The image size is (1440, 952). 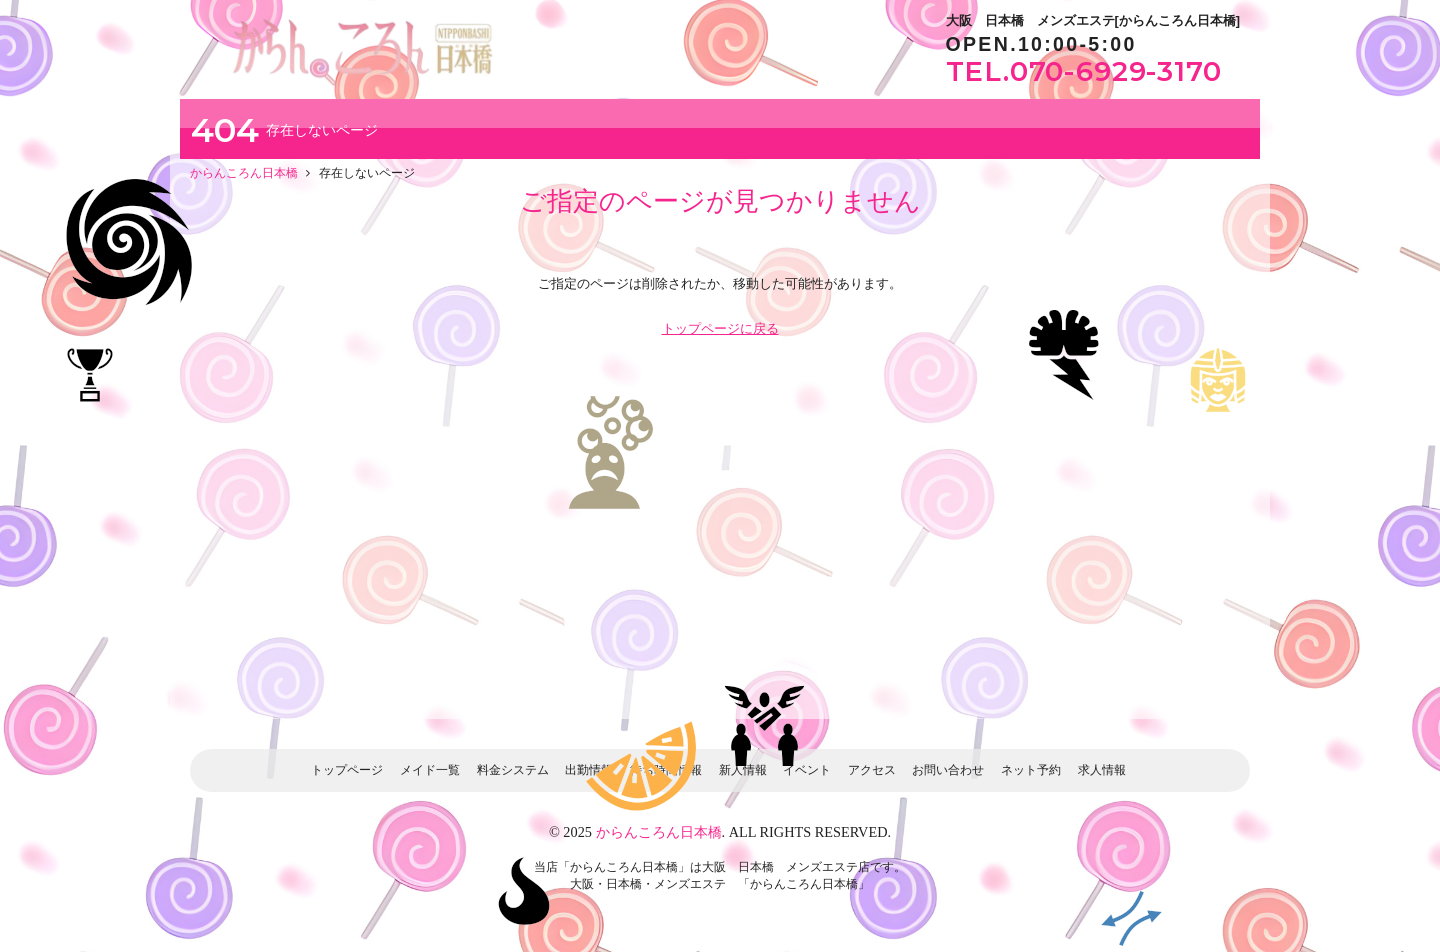 What do you see at coordinates (1063, 354) in the screenshot?
I see `start a brainstorming session` at bounding box center [1063, 354].